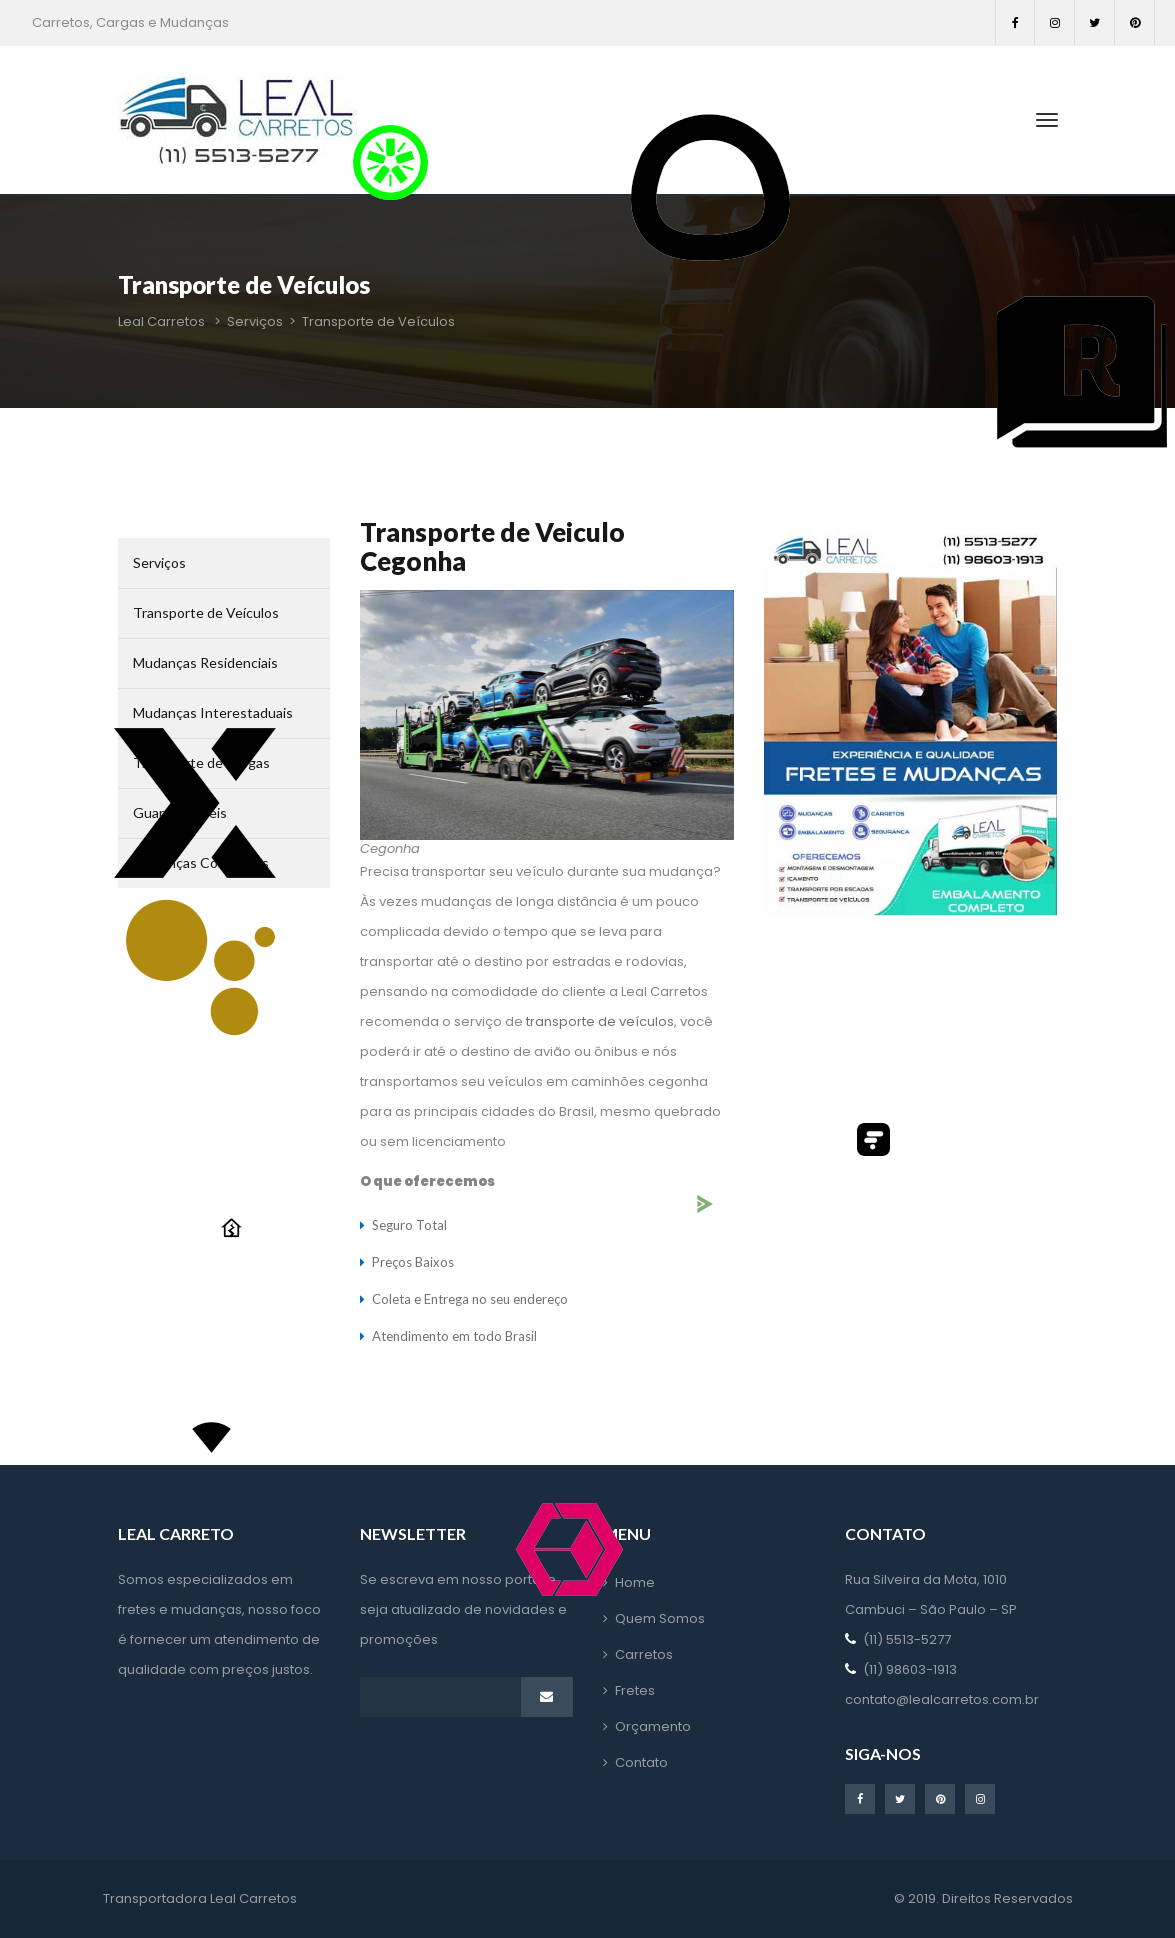  I want to click on open3d library or application, so click(569, 1549).